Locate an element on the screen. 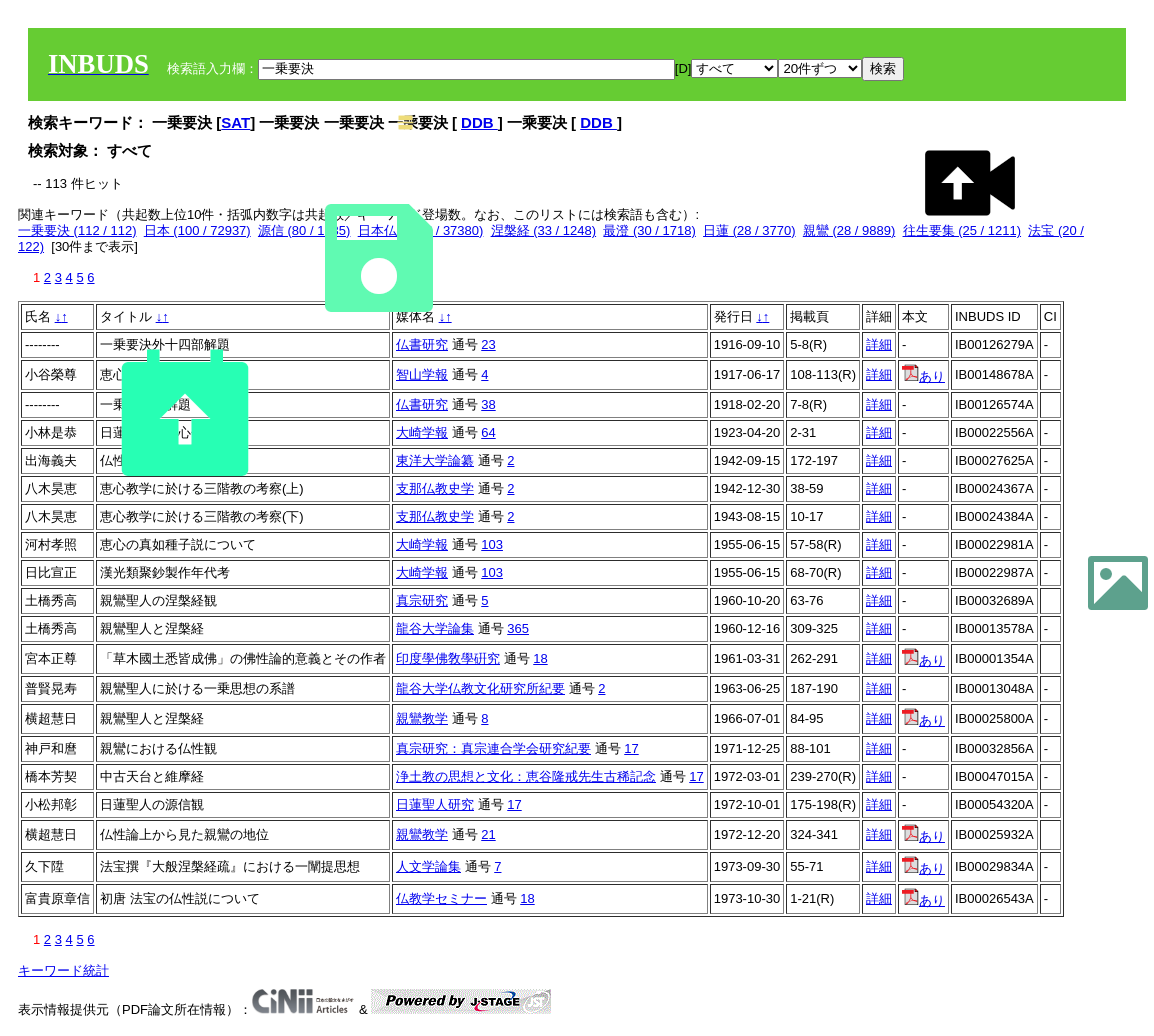 The image size is (1154, 1036). save current file or document is located at coordinates (379, 258).